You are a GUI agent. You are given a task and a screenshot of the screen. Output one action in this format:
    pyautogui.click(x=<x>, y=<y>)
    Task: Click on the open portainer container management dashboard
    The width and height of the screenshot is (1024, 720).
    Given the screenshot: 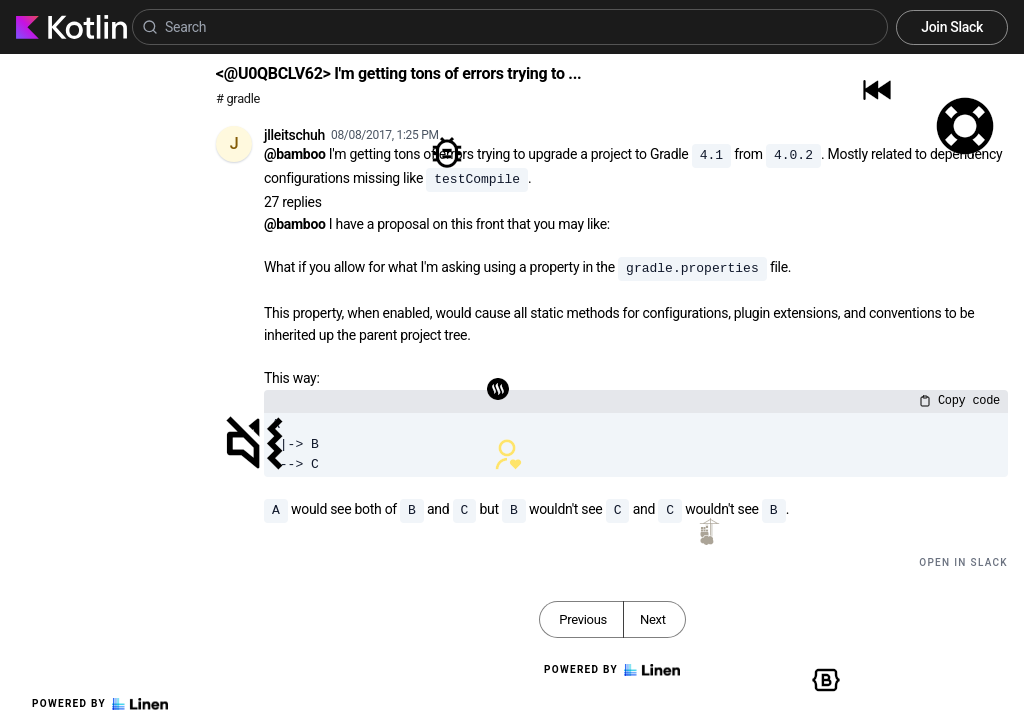 What is the action you would take?
    pyautogui.click(x=709, y=531)
    